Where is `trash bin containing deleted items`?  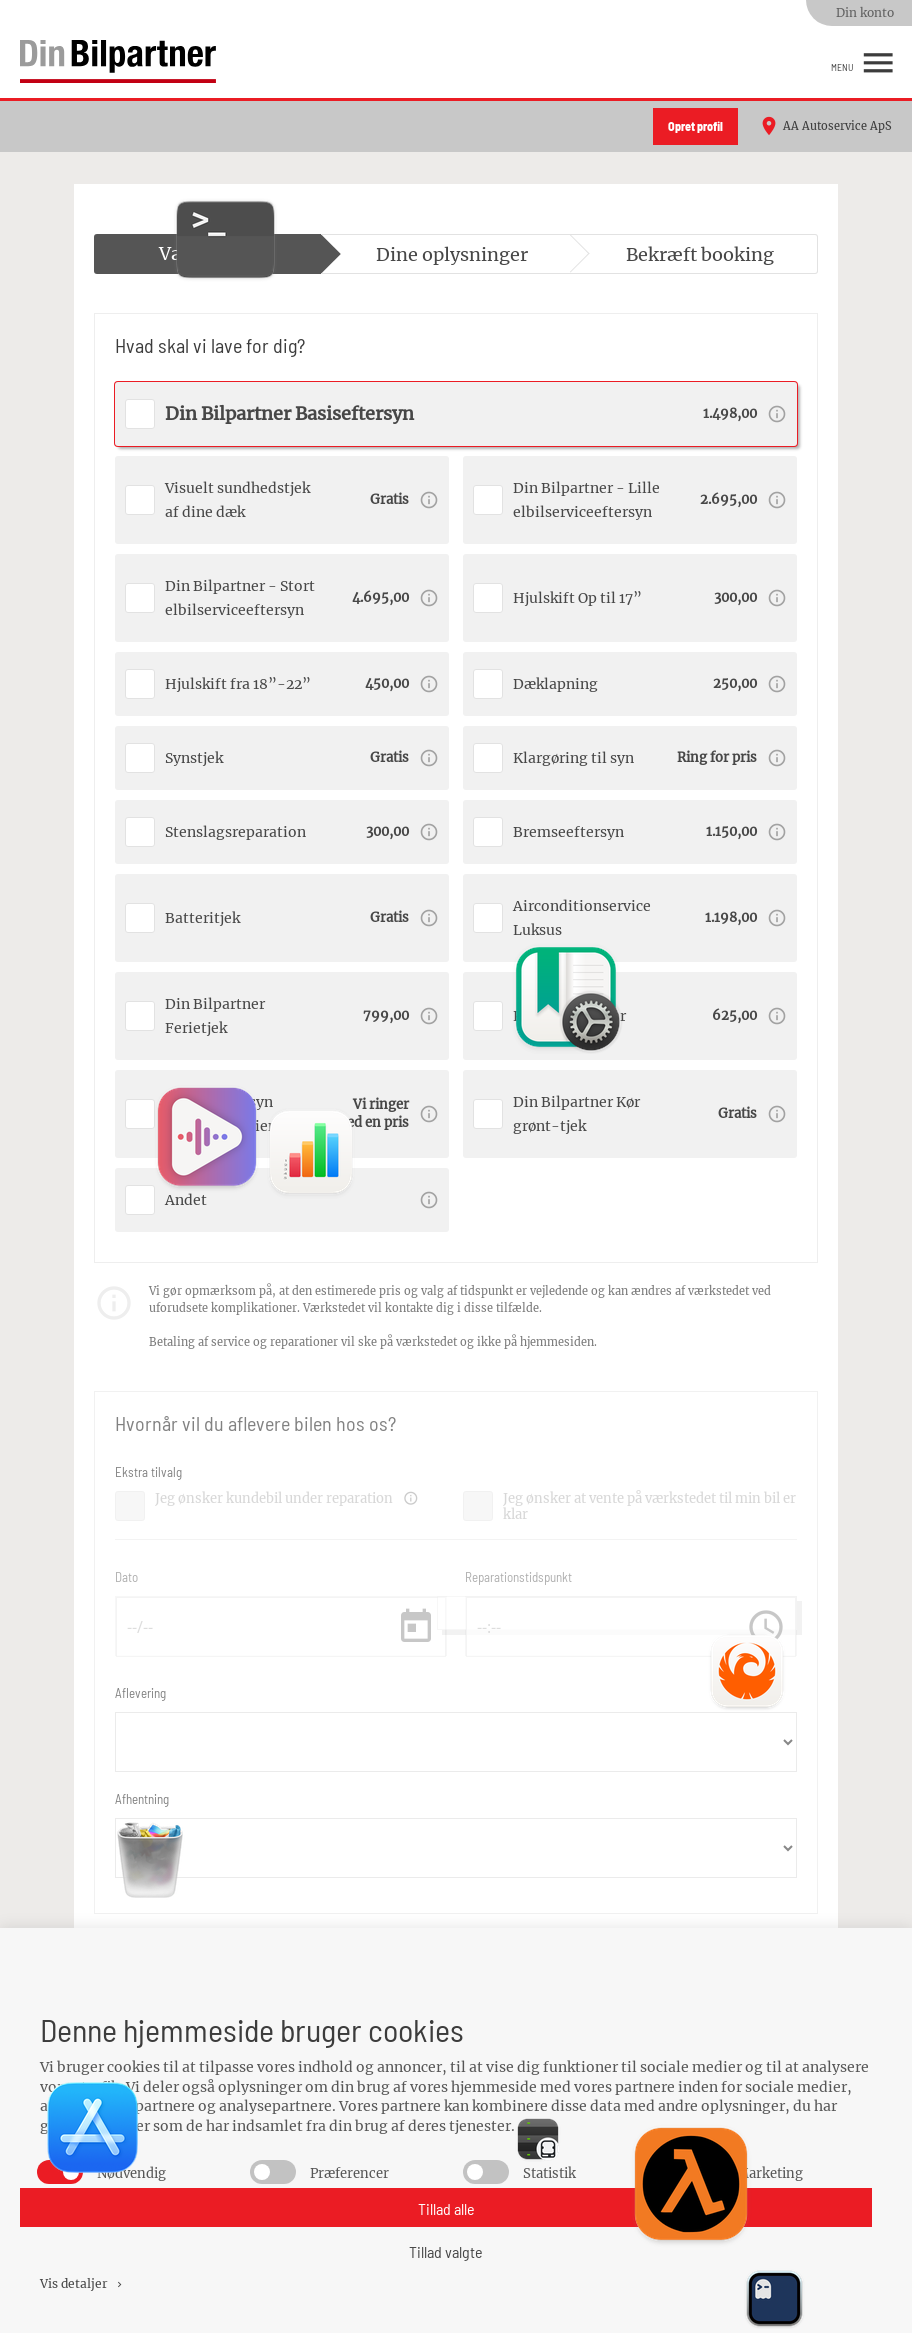 trash bin containing deleted items is located at coordinates (150, 1861).